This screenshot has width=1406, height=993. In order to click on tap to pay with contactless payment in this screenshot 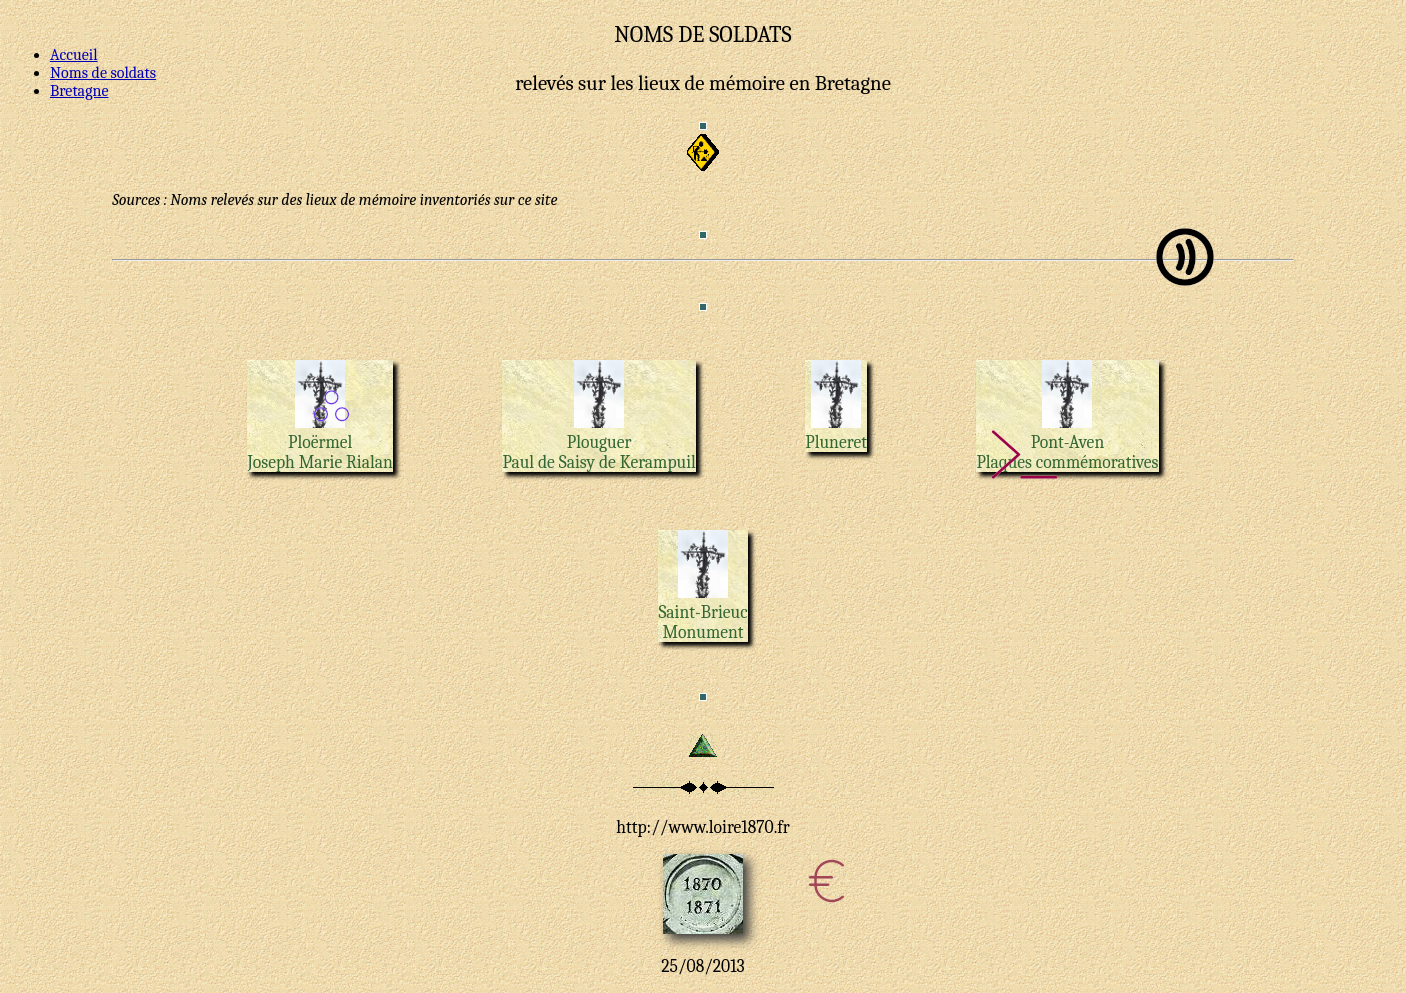, I will do `click(1185, 257)`.